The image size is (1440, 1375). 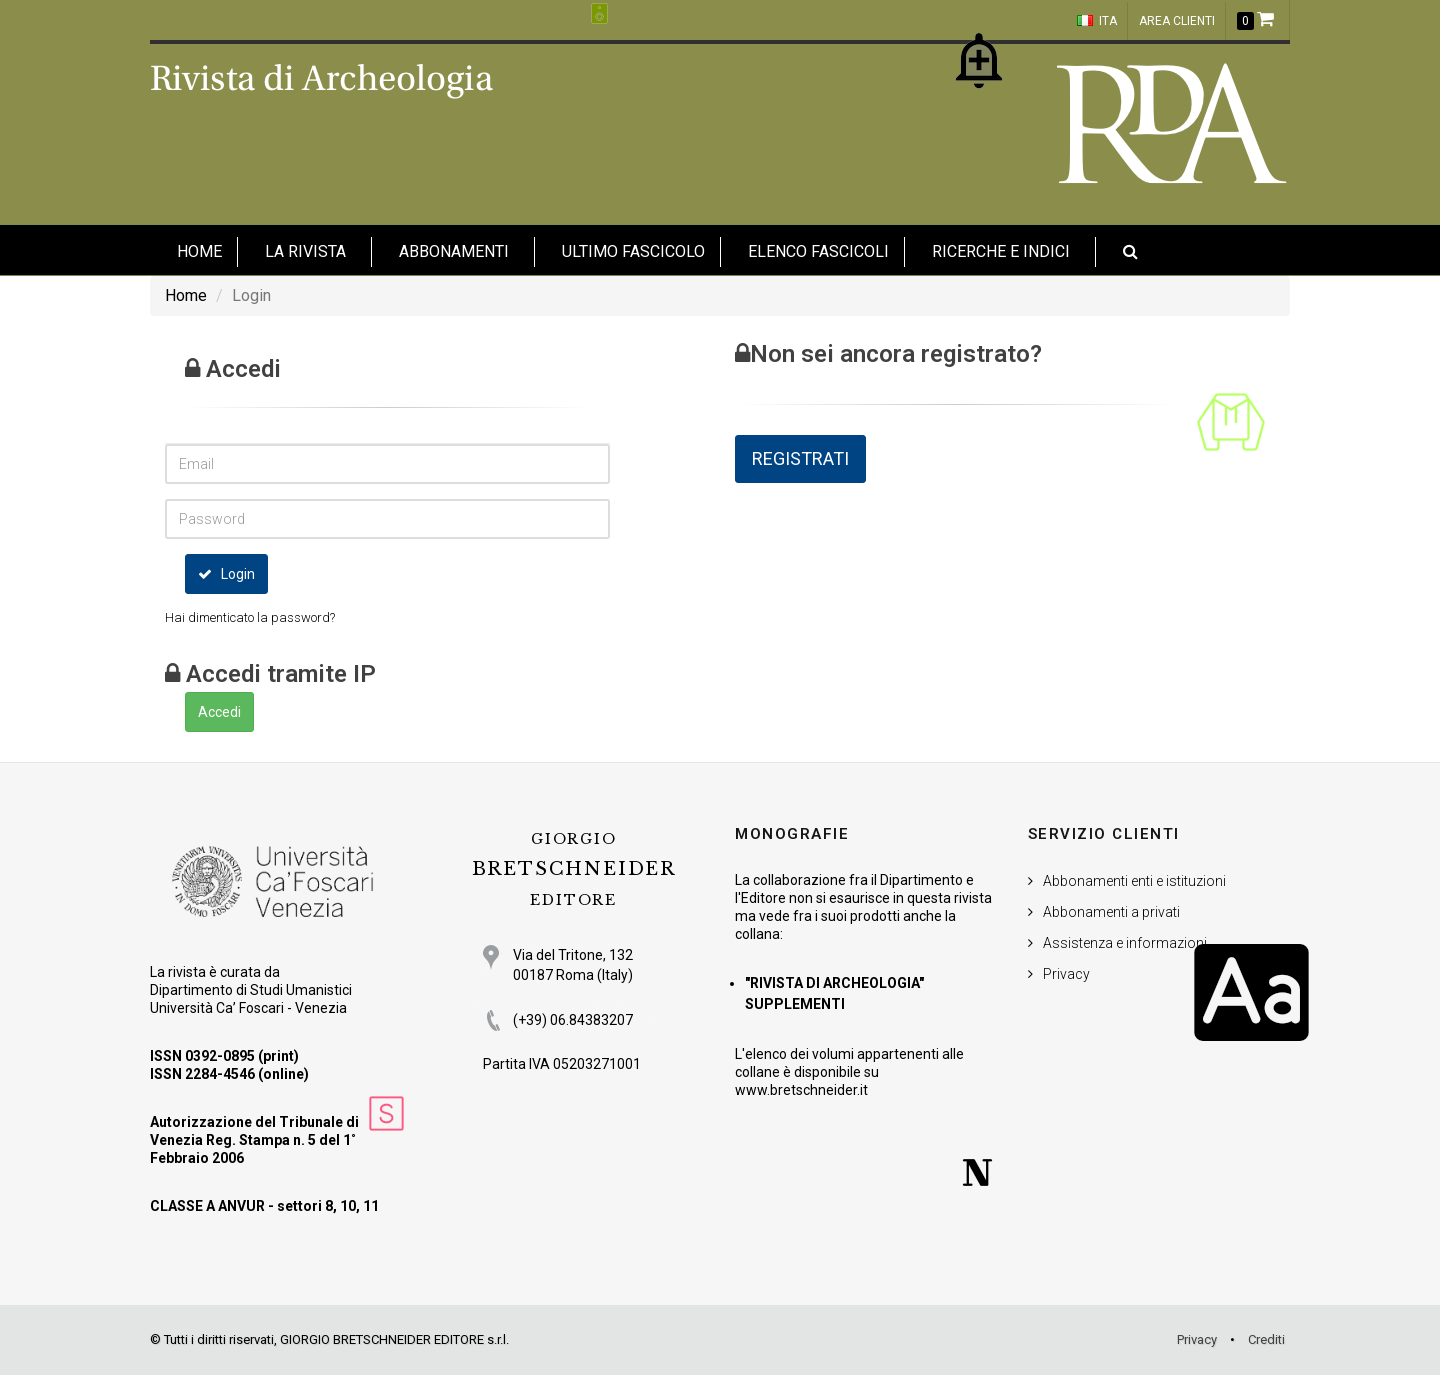 I want to click on open notion app, so click(x=977, y=1172).